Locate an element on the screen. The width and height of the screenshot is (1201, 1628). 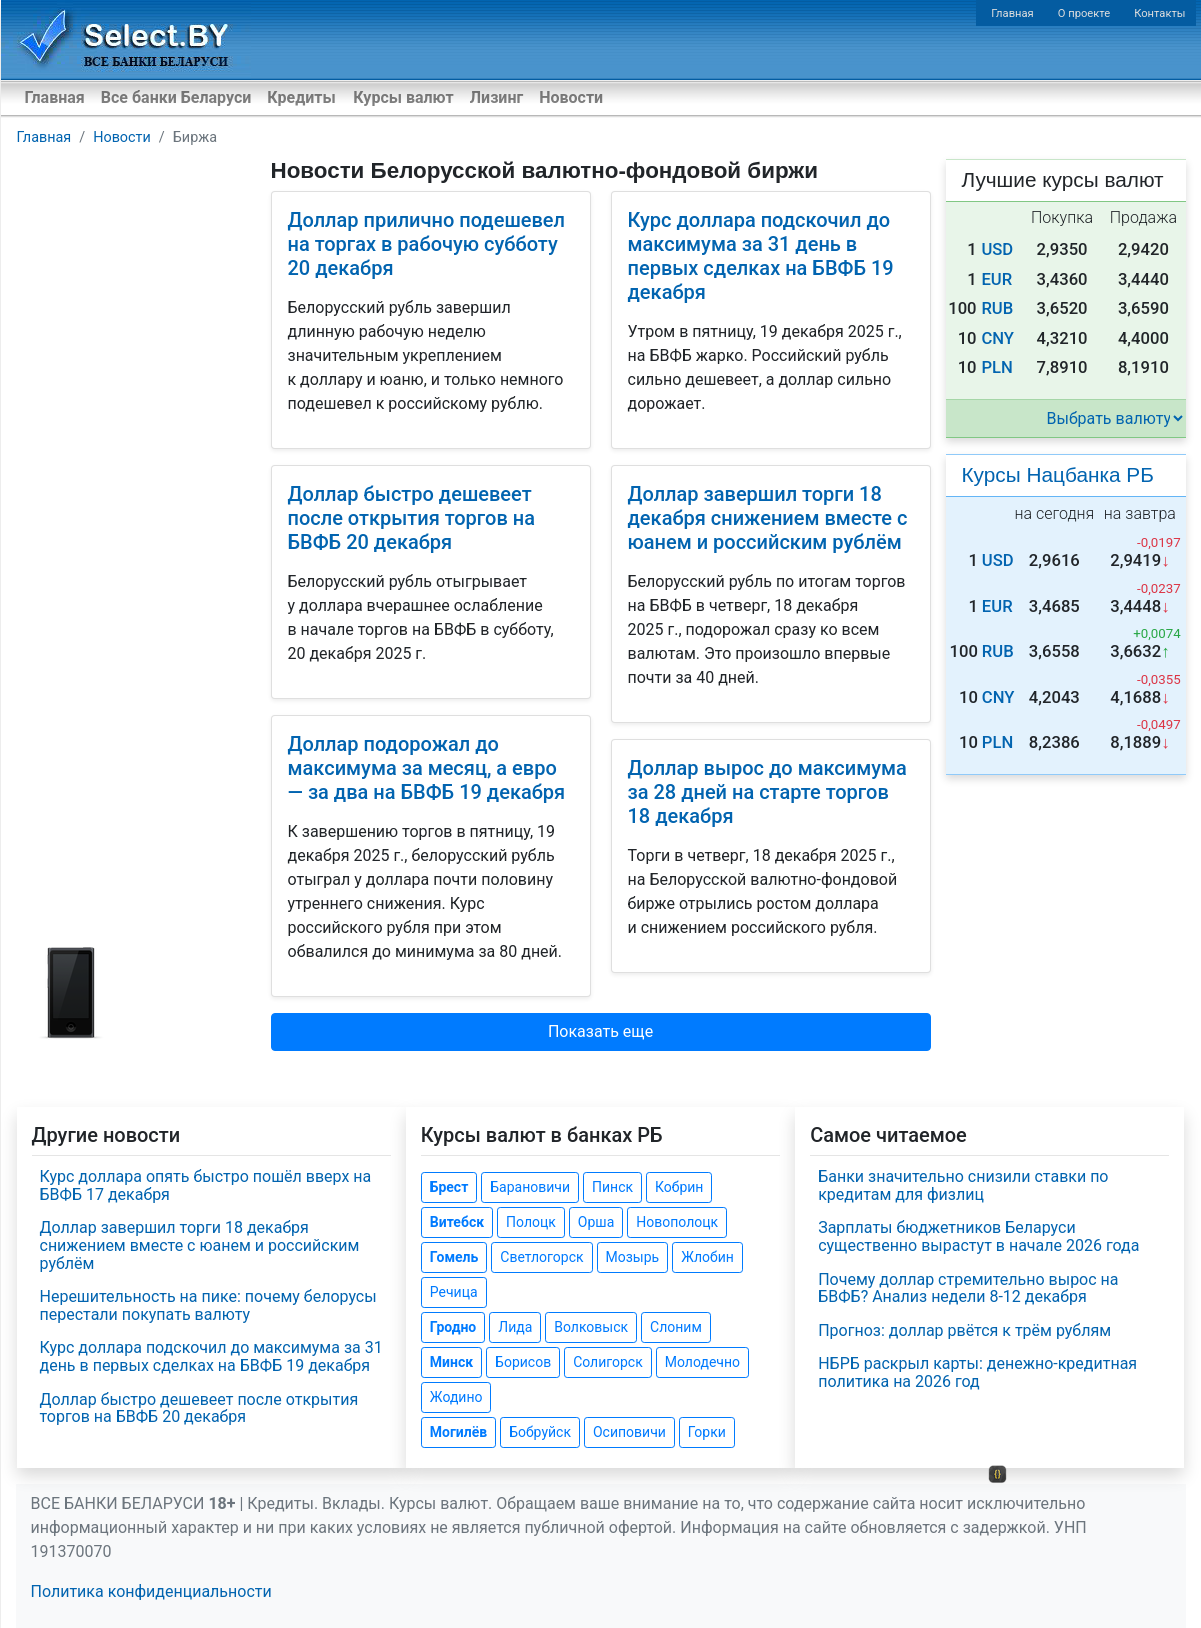
access stylesheet preferences for web browser is located at coordinates (997, 1474).